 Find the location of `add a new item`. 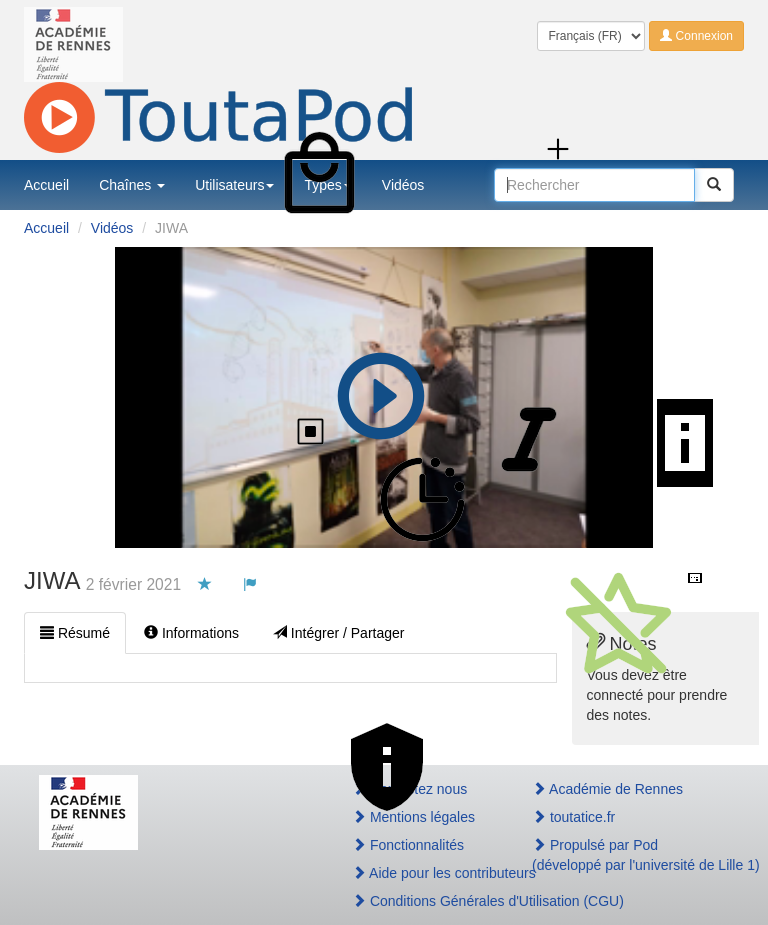

add a new item is located at coordinates (558, 149).